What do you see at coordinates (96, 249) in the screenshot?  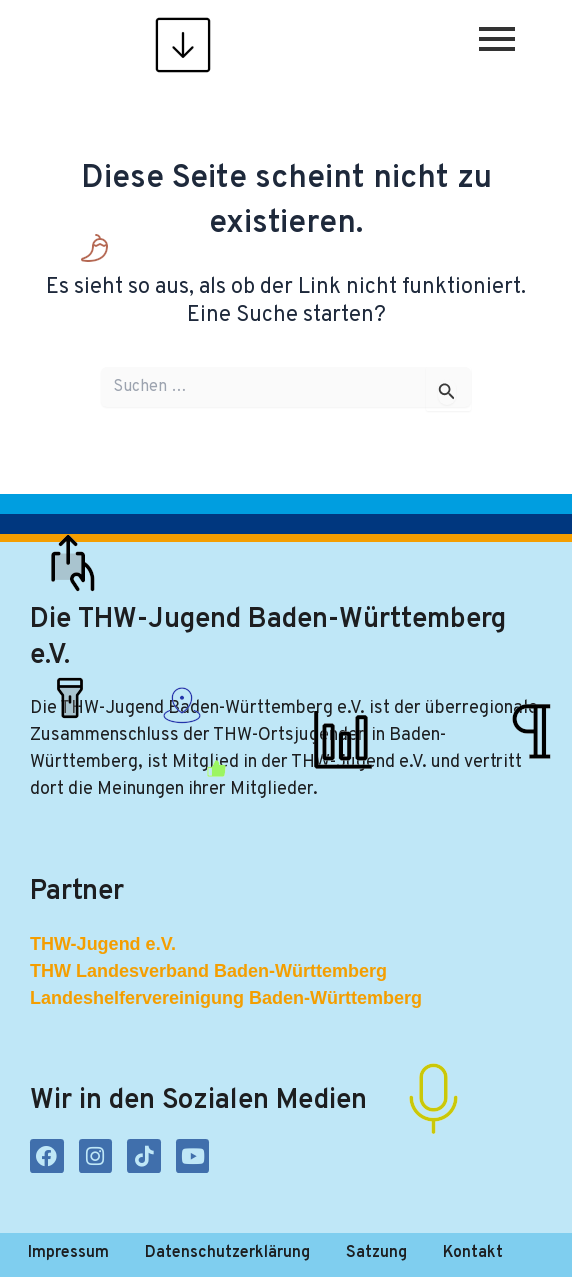 I see `indicates spicy or hot food items` at bounding box center [96, 249].